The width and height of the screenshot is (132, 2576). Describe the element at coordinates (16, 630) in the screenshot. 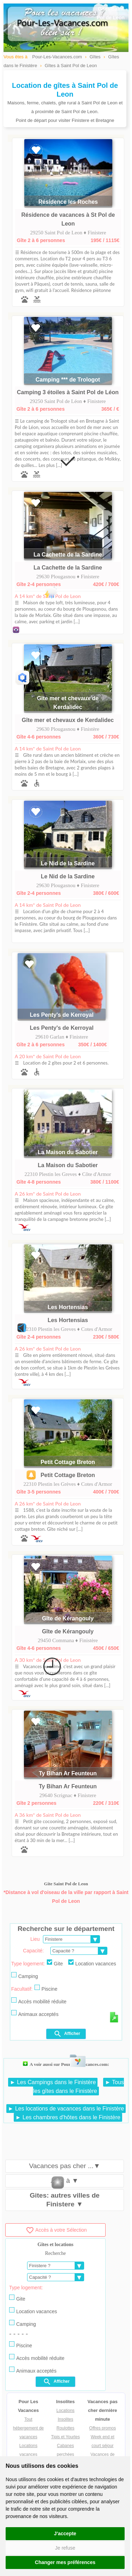

I see `open privacy and security settings` at that location.